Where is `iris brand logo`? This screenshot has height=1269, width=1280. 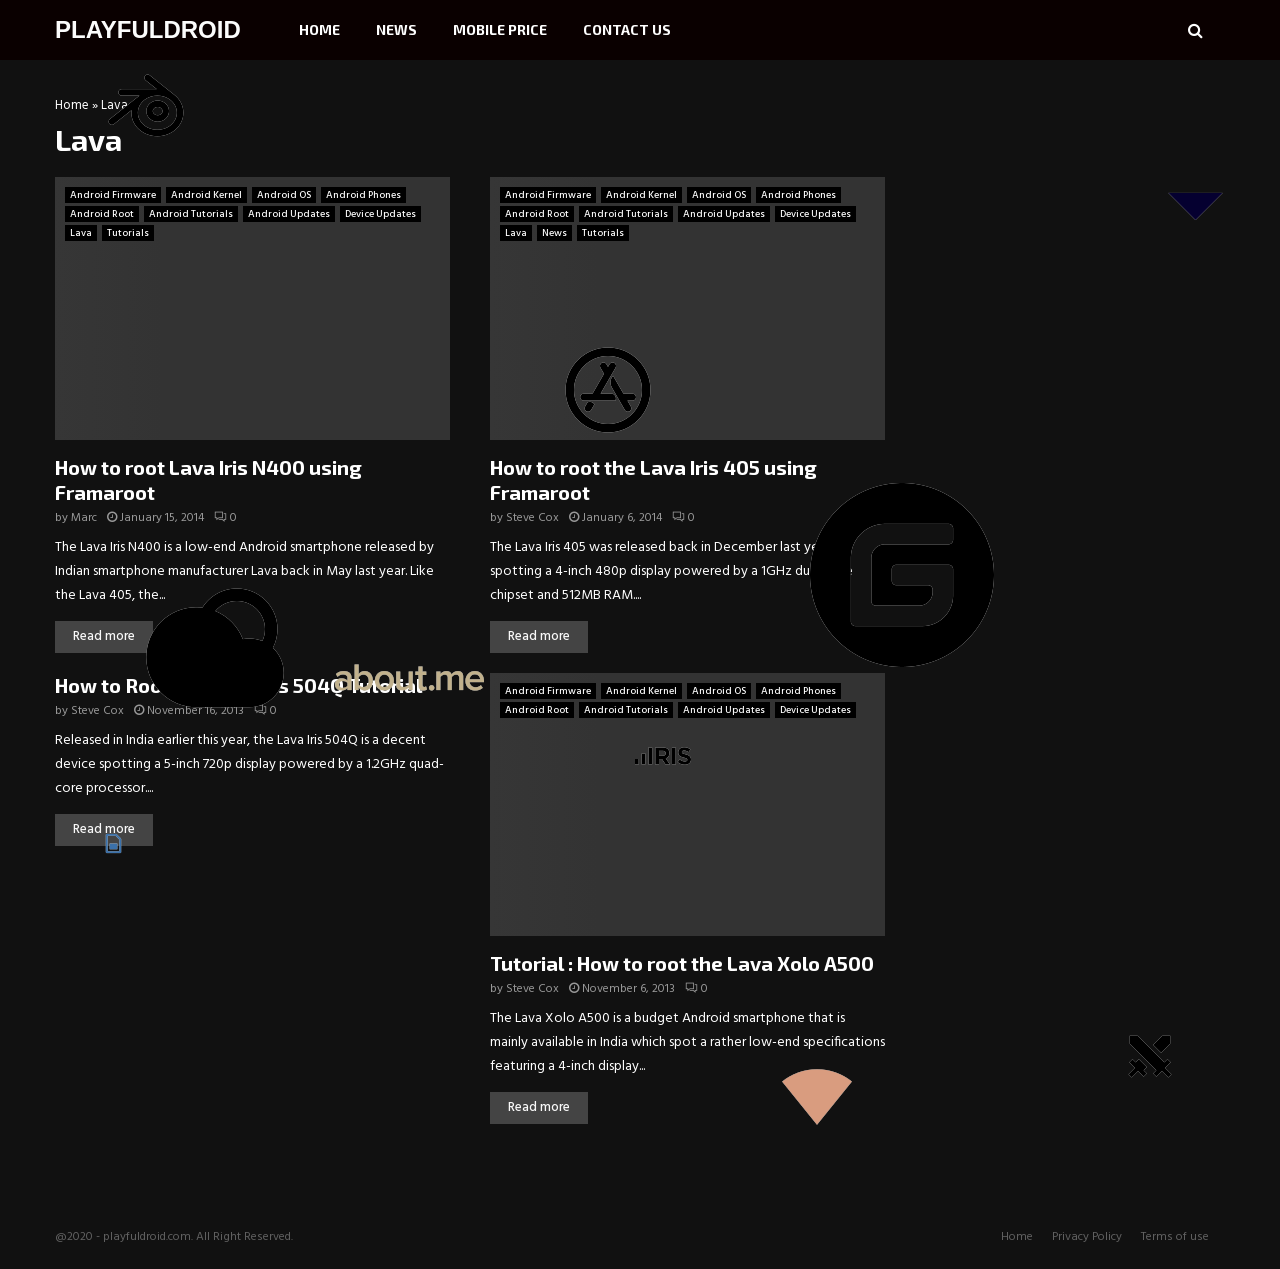 iris brand logo is located at coordinates (663, 756).